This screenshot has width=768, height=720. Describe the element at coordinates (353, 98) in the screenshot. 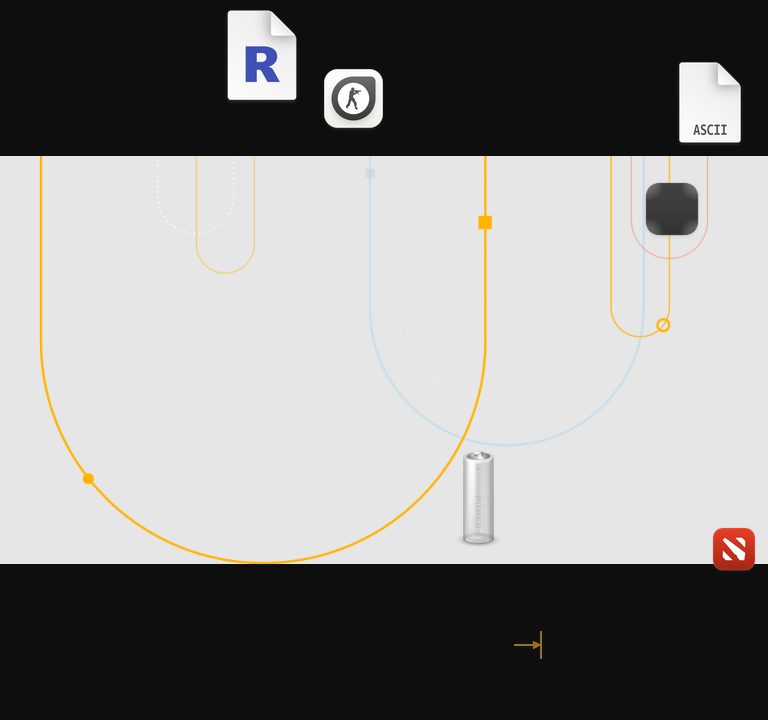

I see `launch counter-strike: global offensive` at that location.